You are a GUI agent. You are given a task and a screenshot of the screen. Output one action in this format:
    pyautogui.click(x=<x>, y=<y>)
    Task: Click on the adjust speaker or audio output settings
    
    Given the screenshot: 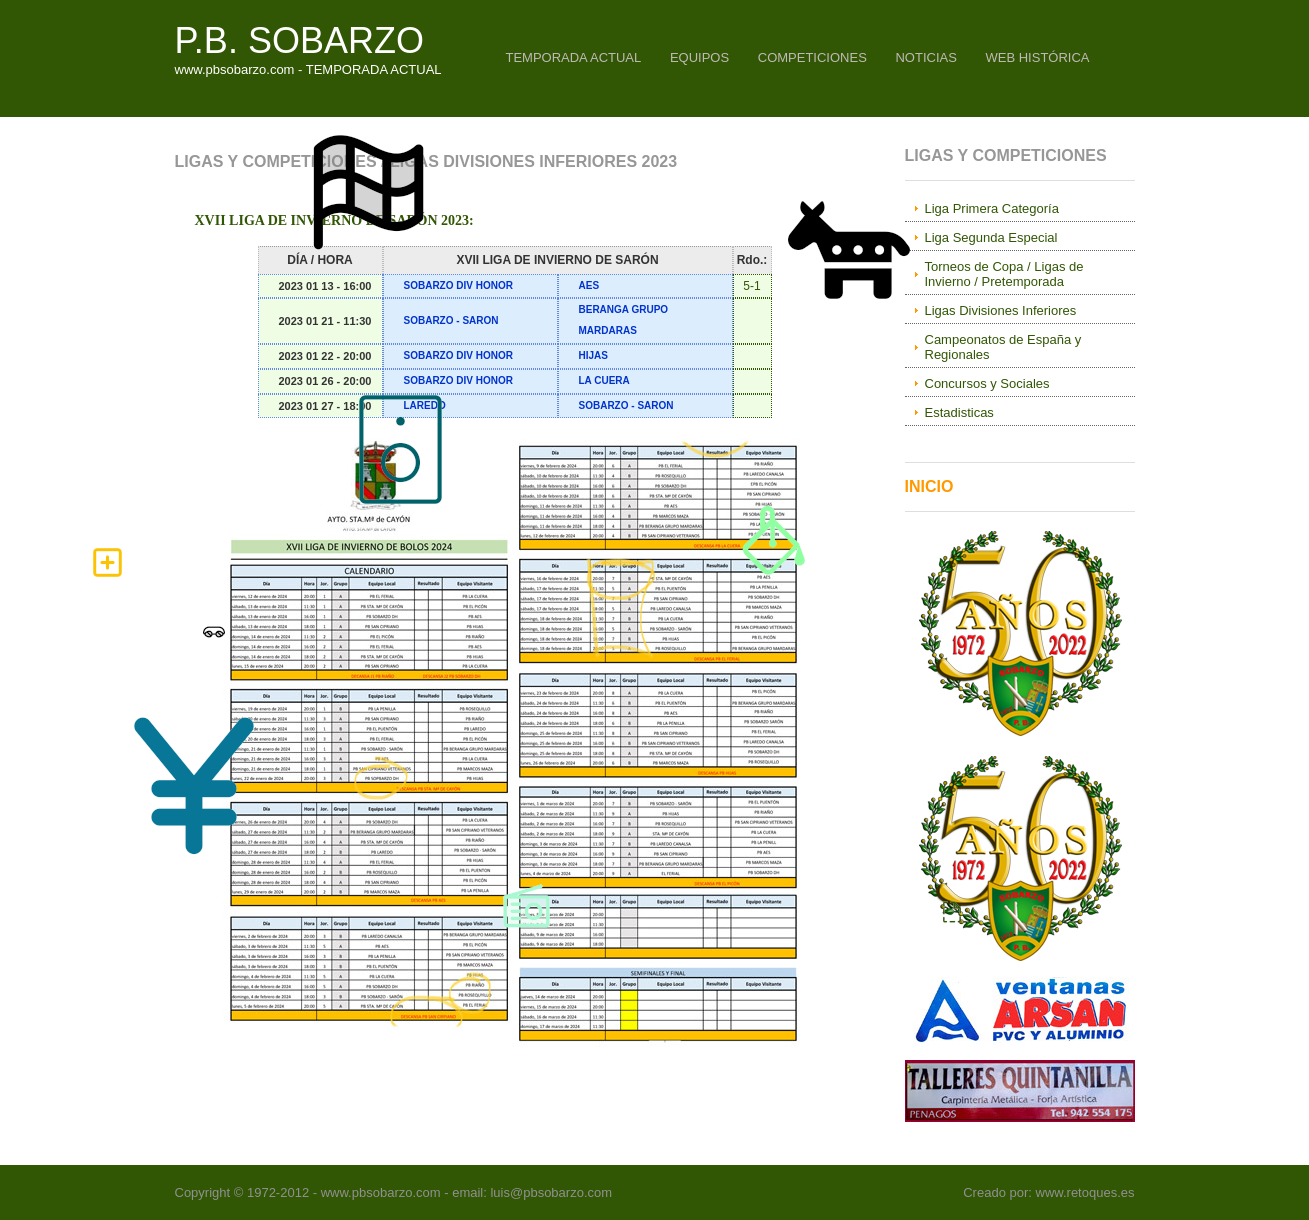 What is the action you would take?
    pyautogui.click(x=400, y=449)
    